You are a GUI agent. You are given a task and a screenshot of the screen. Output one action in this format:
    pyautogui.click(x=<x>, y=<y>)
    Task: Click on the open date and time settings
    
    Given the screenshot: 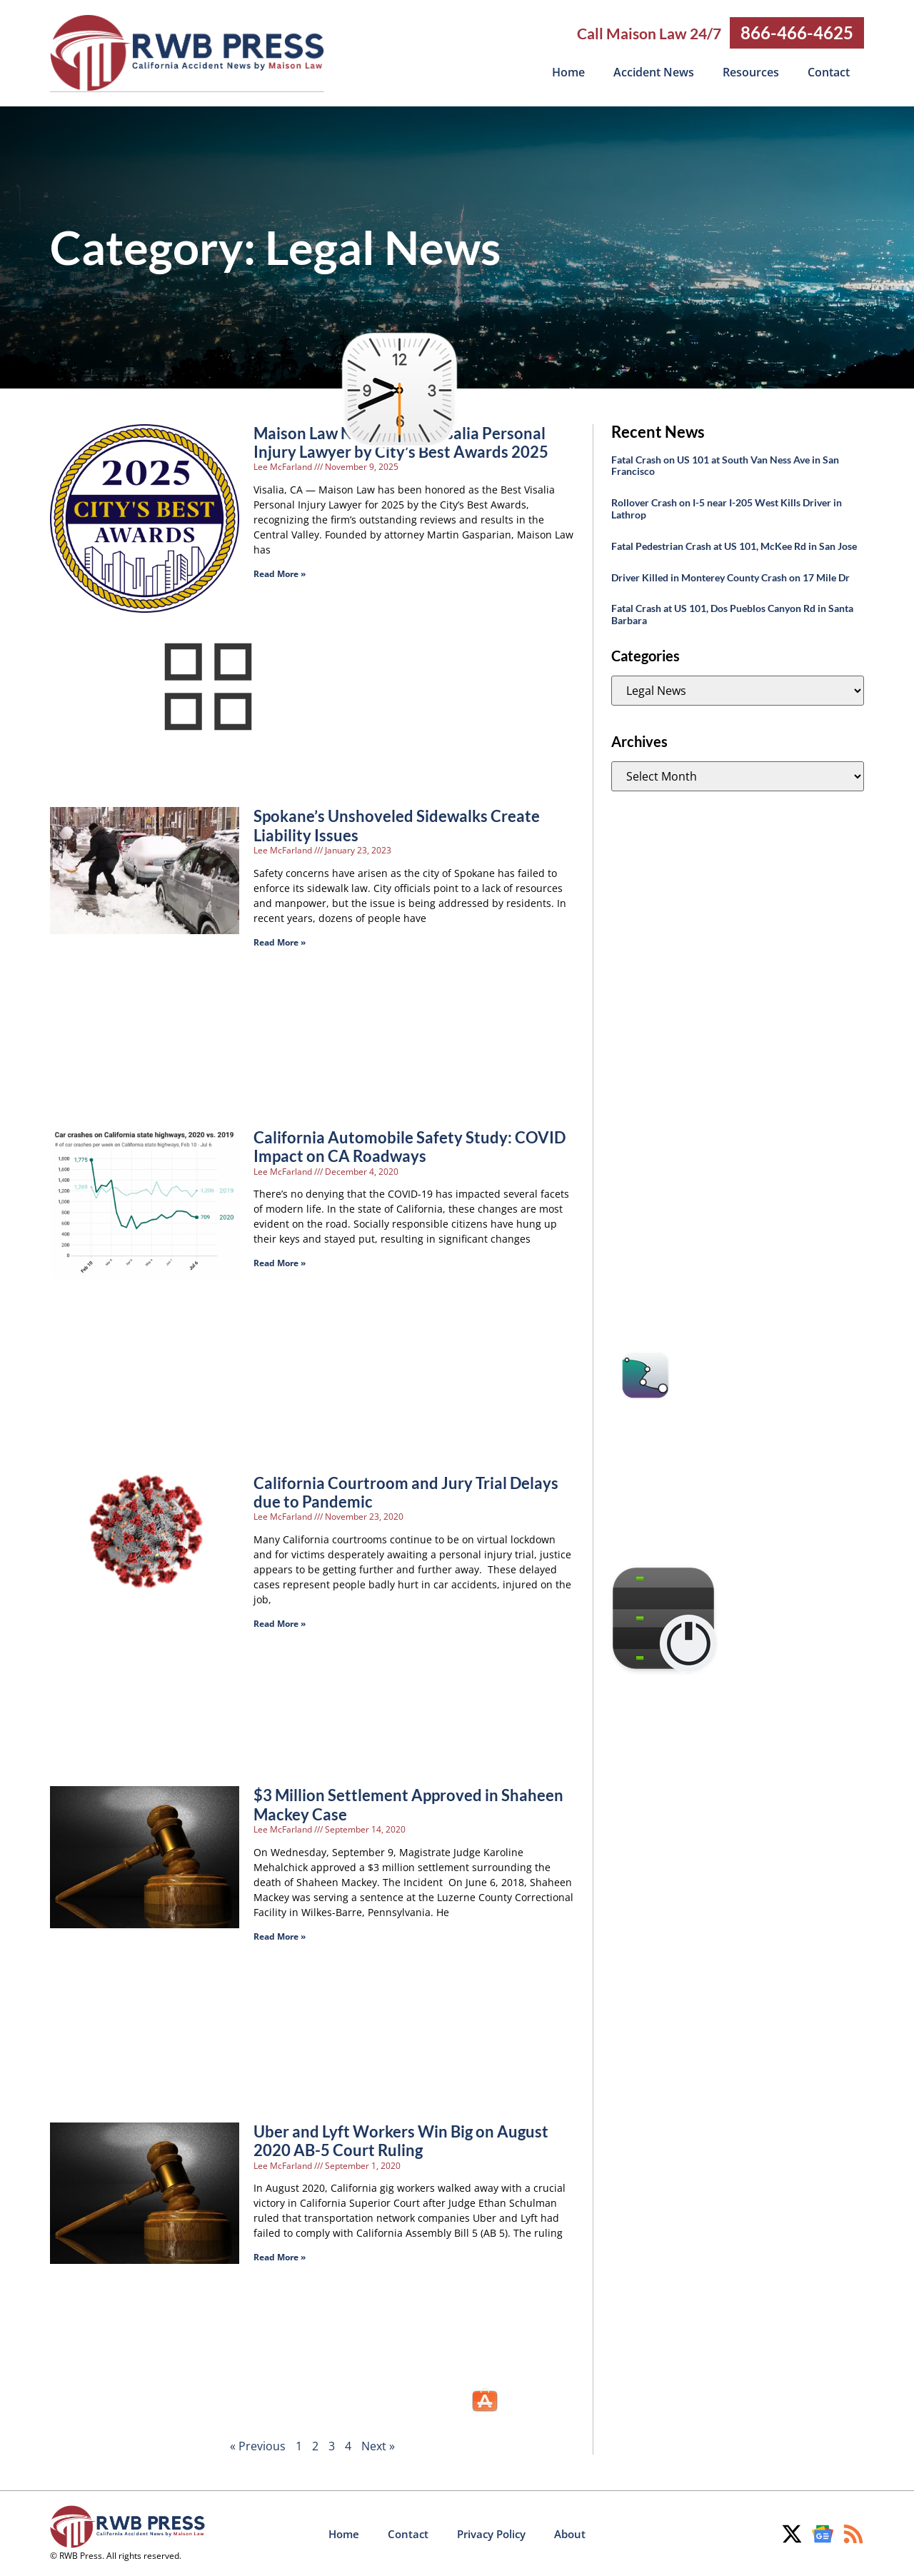 What is the action you would take?
    pyautogui.click(x=399, y=390)
    